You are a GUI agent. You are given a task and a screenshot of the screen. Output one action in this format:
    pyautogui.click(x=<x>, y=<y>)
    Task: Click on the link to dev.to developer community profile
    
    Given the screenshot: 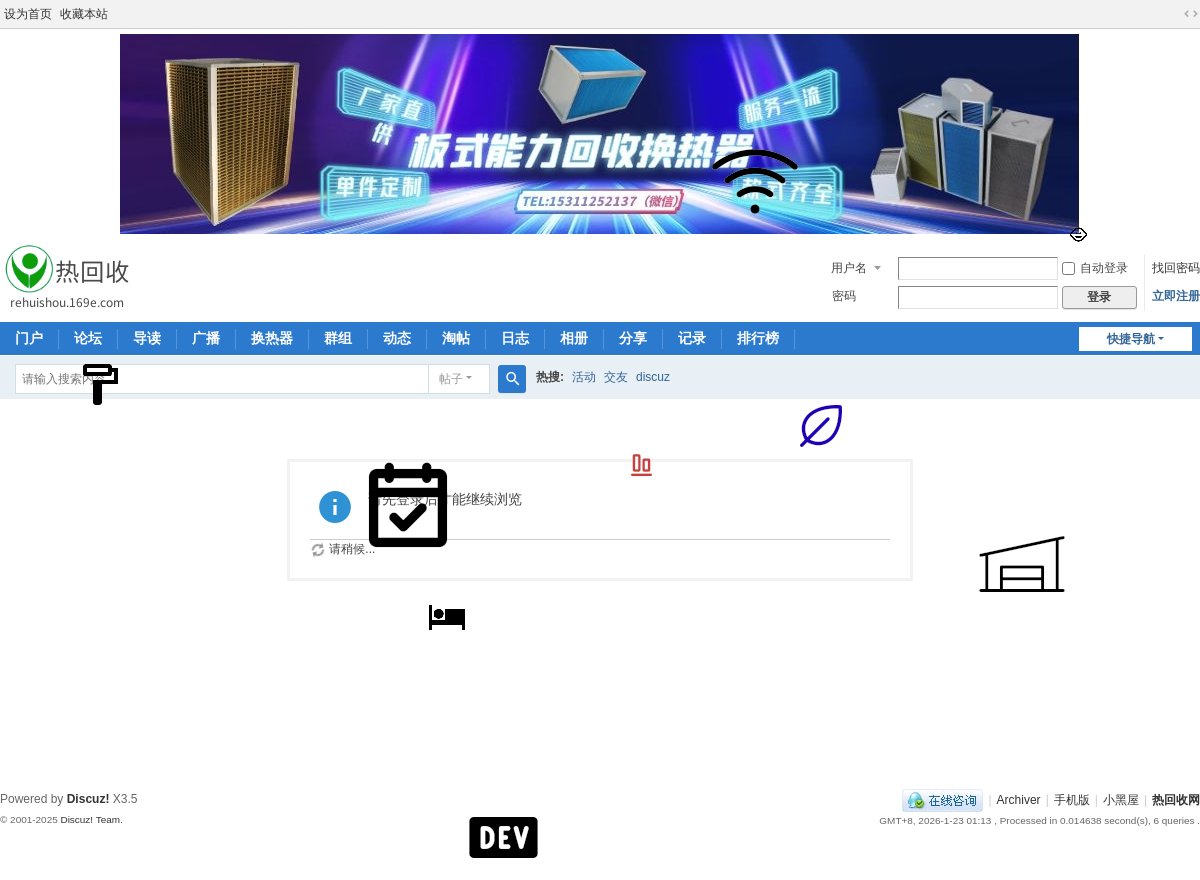 What is the action you would take?
    pyautogui.click(x=503, y=837)
    